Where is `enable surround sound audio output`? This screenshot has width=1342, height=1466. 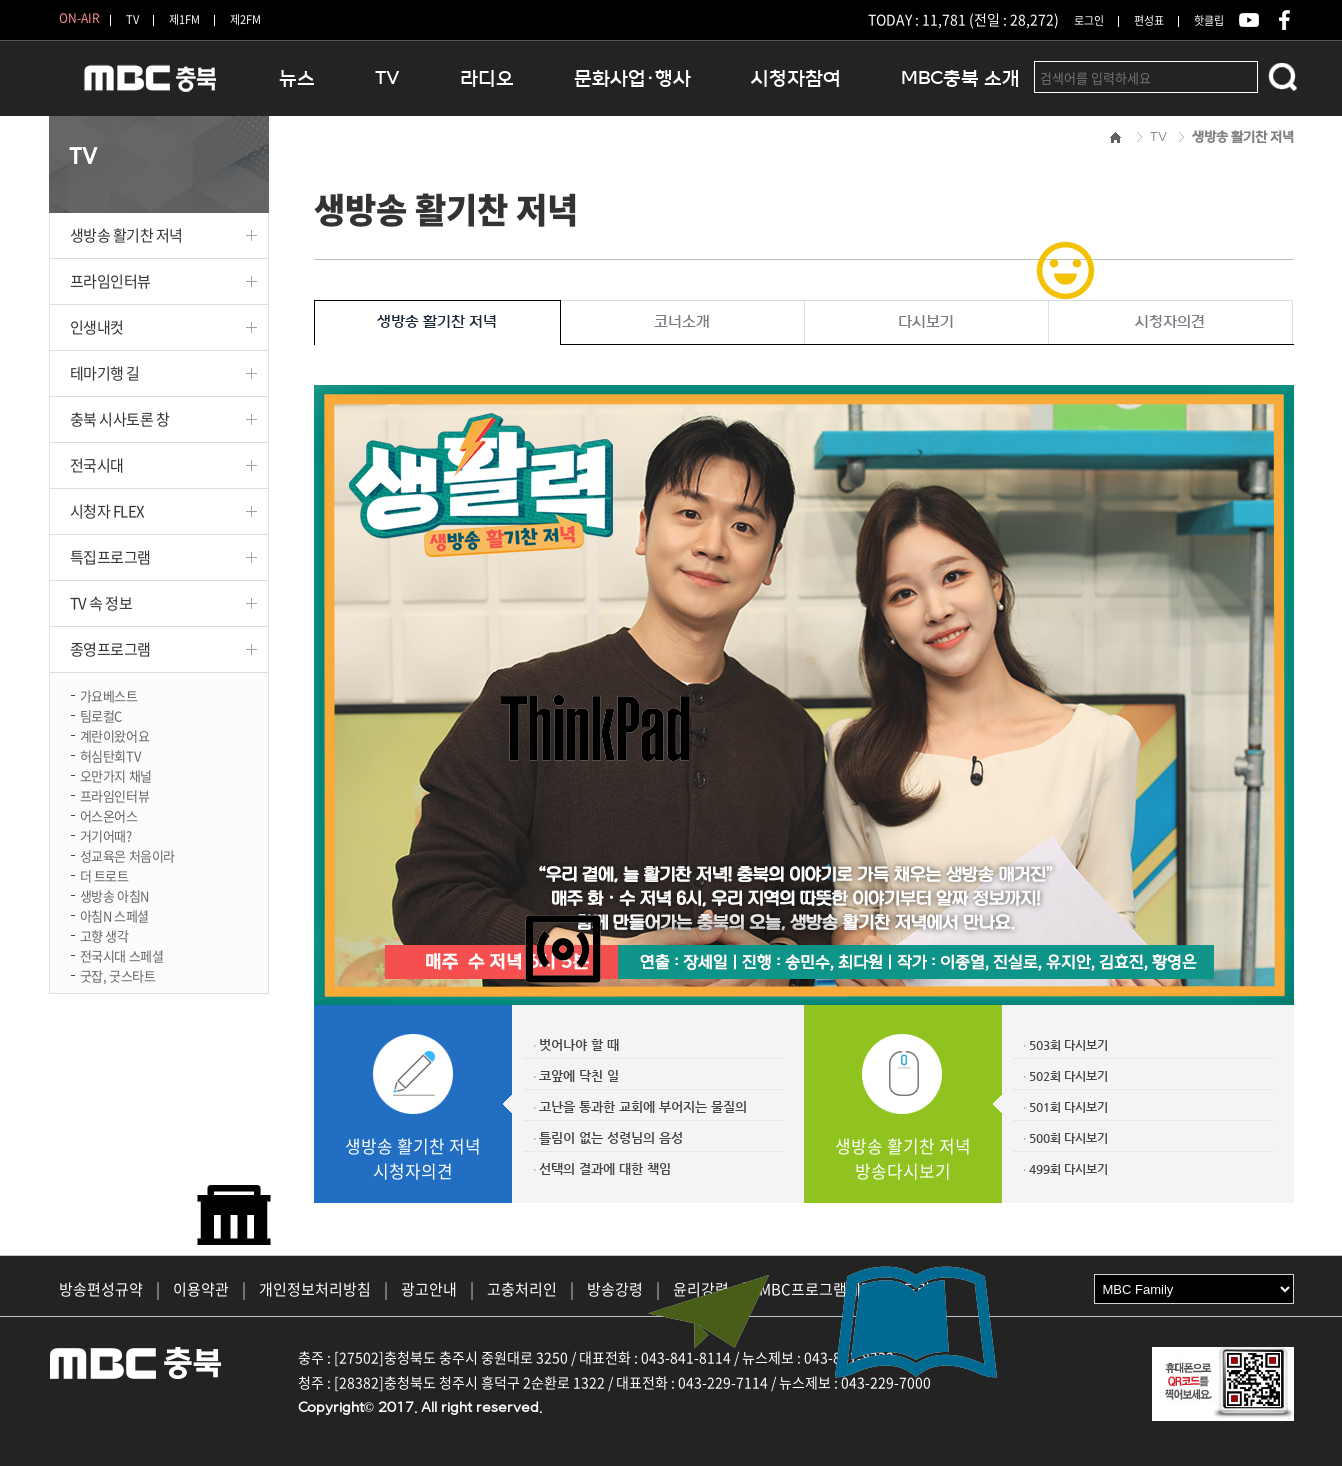
enable surround sound audio output is located at coordinates (563, 949).